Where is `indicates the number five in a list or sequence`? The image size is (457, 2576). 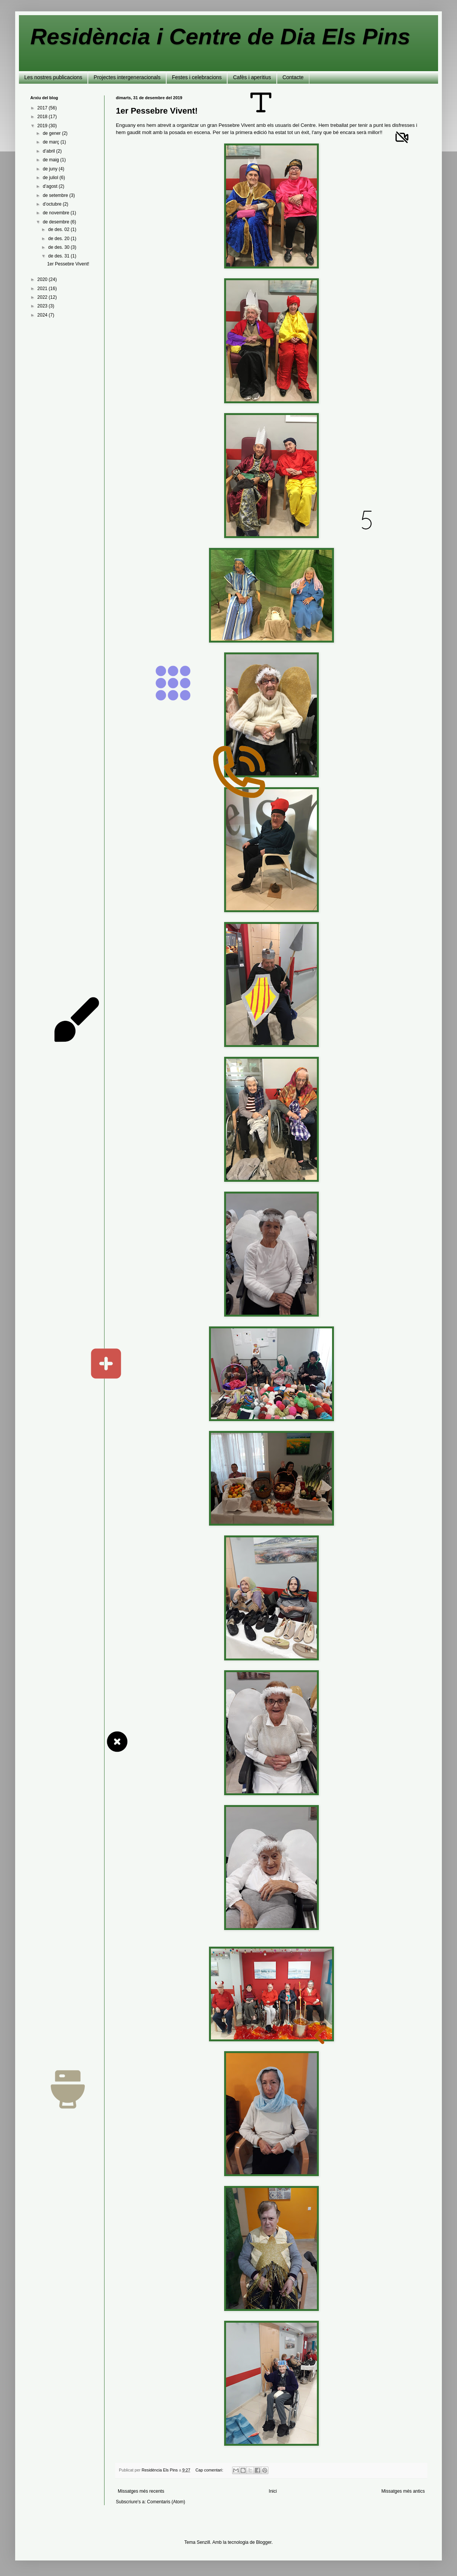
indicates the number five in a list or sequence is located at coordinates (367, 520).